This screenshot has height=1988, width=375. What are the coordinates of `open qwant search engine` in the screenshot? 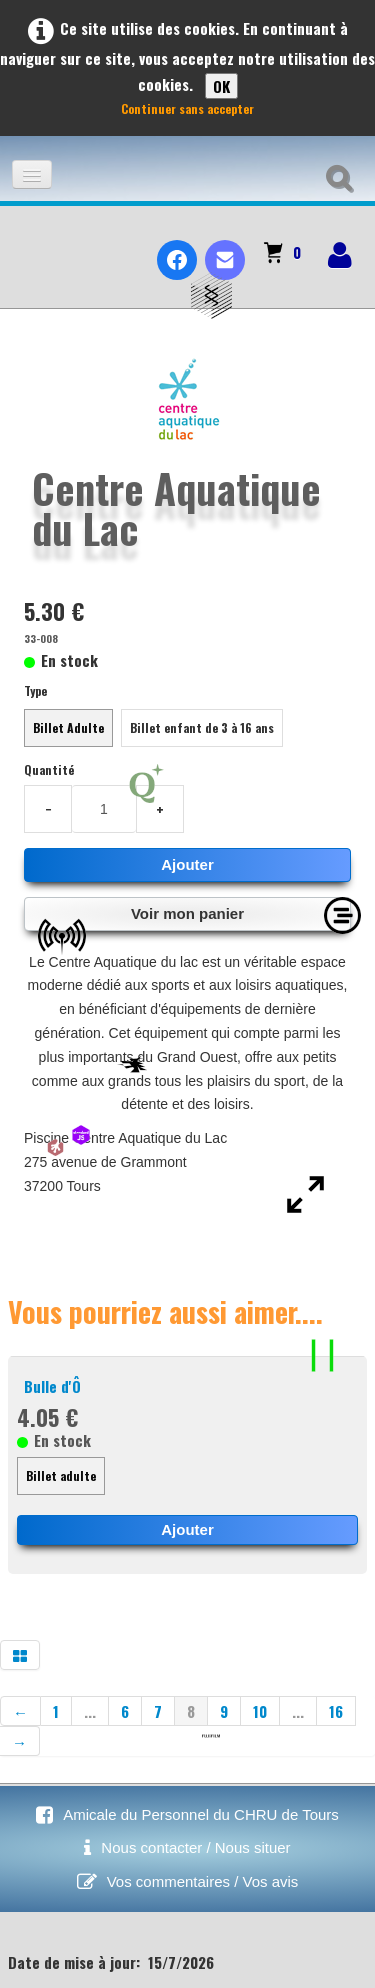 It's located at (146, 783).